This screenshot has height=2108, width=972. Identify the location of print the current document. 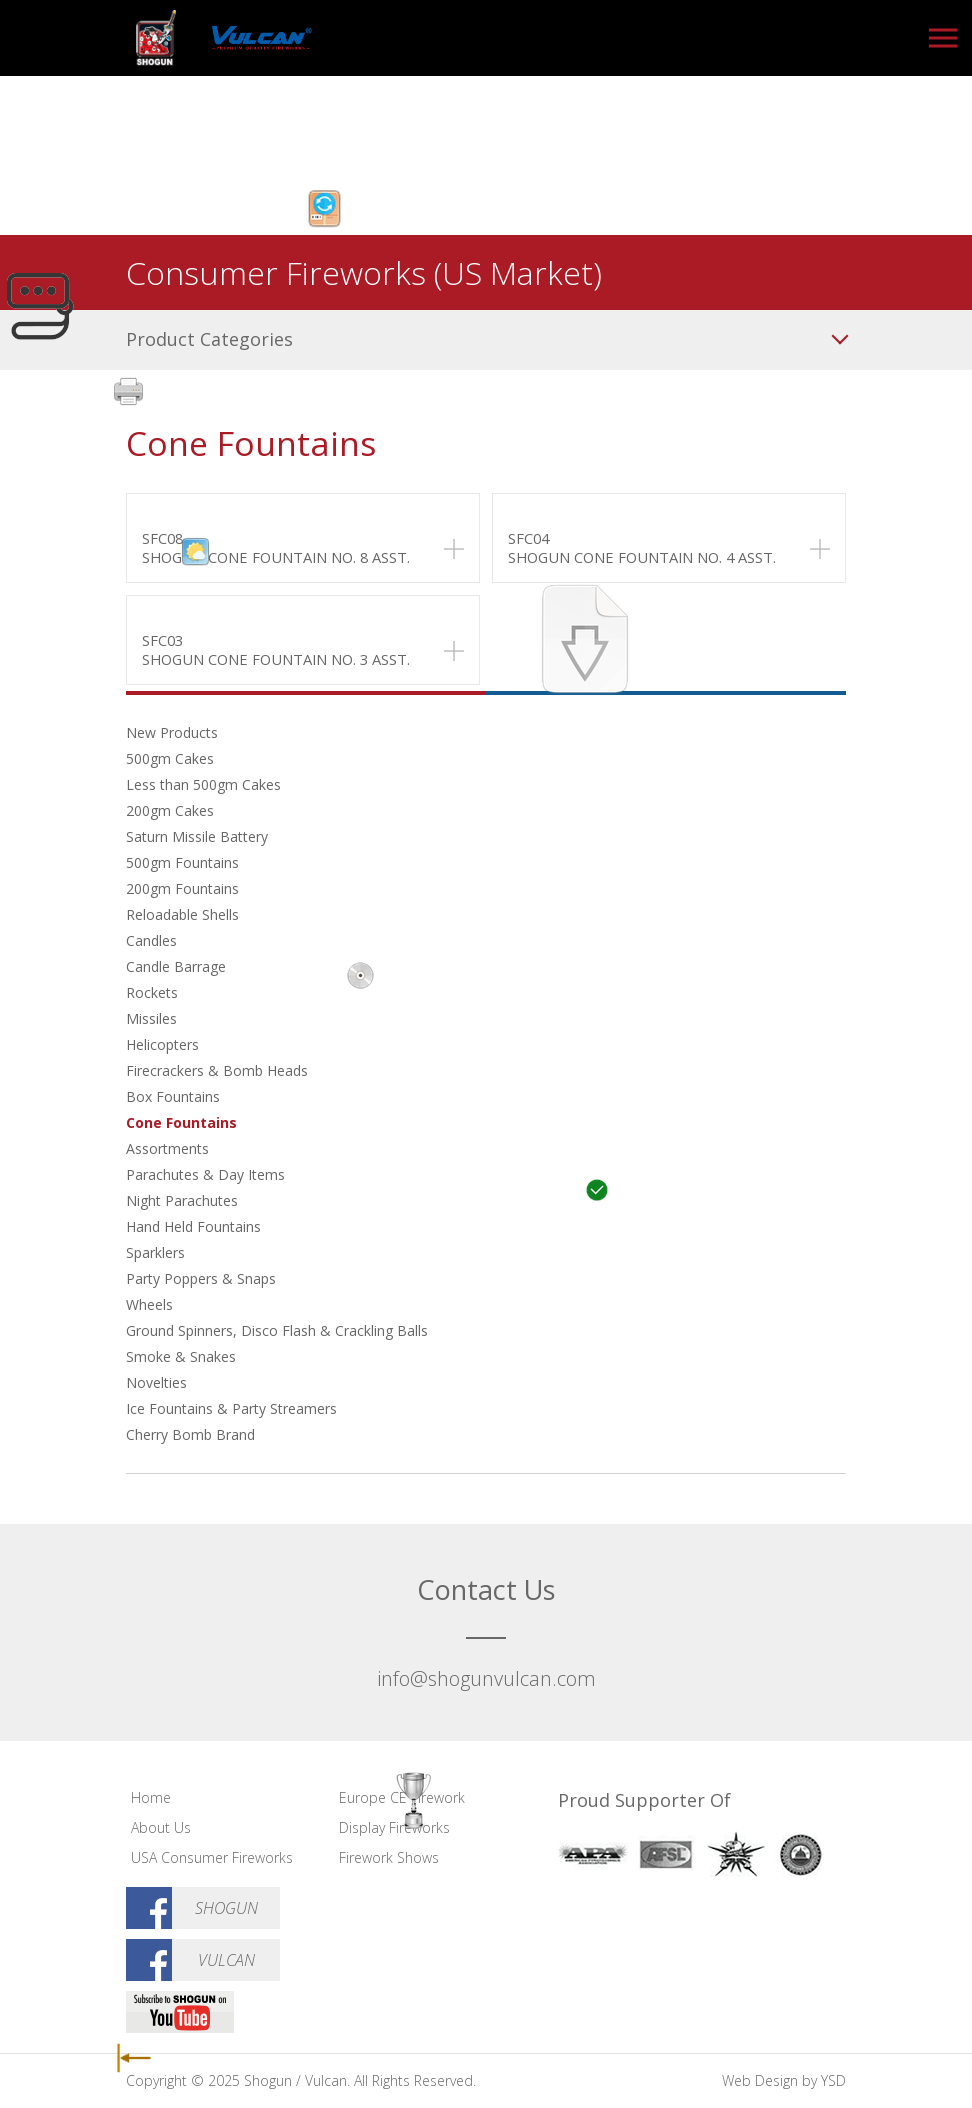
(128, 391).